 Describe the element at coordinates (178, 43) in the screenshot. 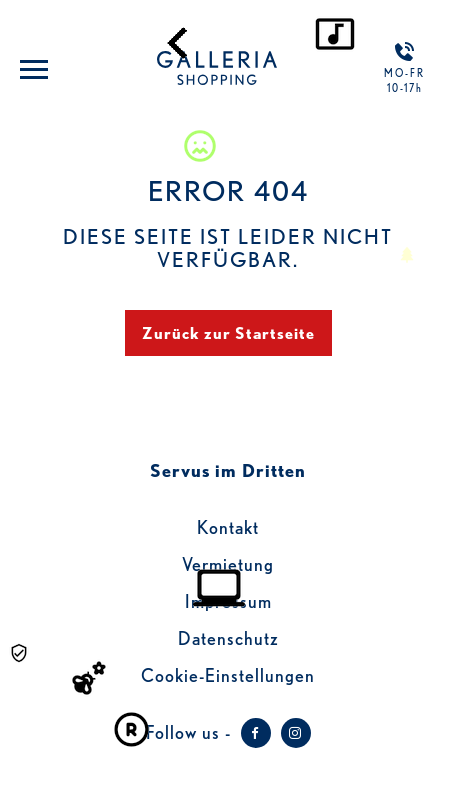

I see `go back to the previous screen` at that location.